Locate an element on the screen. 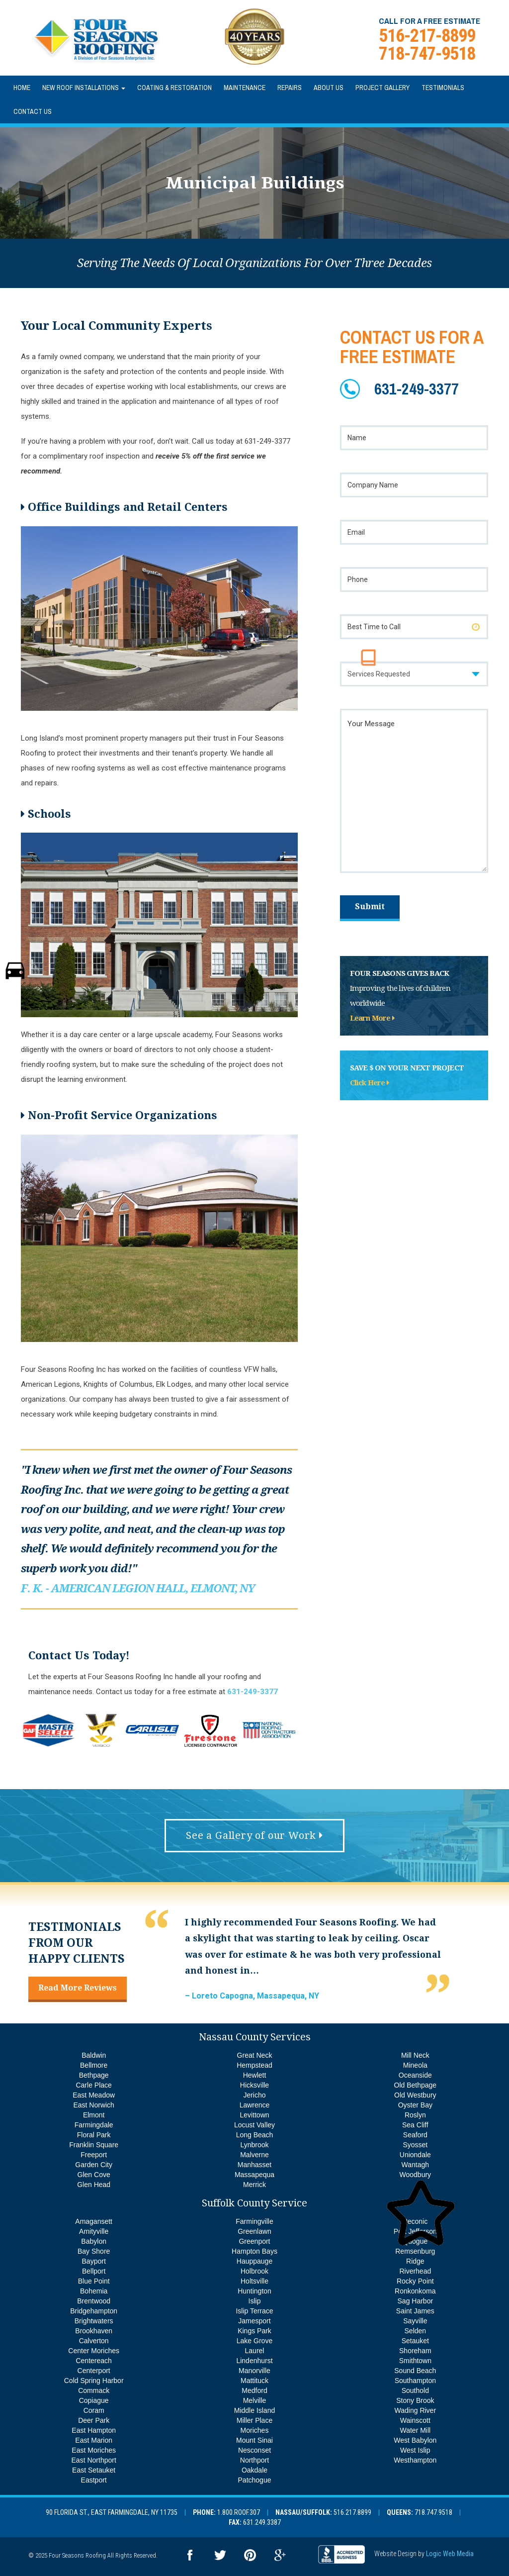  get driving directions is located at coordinates (15, 969).